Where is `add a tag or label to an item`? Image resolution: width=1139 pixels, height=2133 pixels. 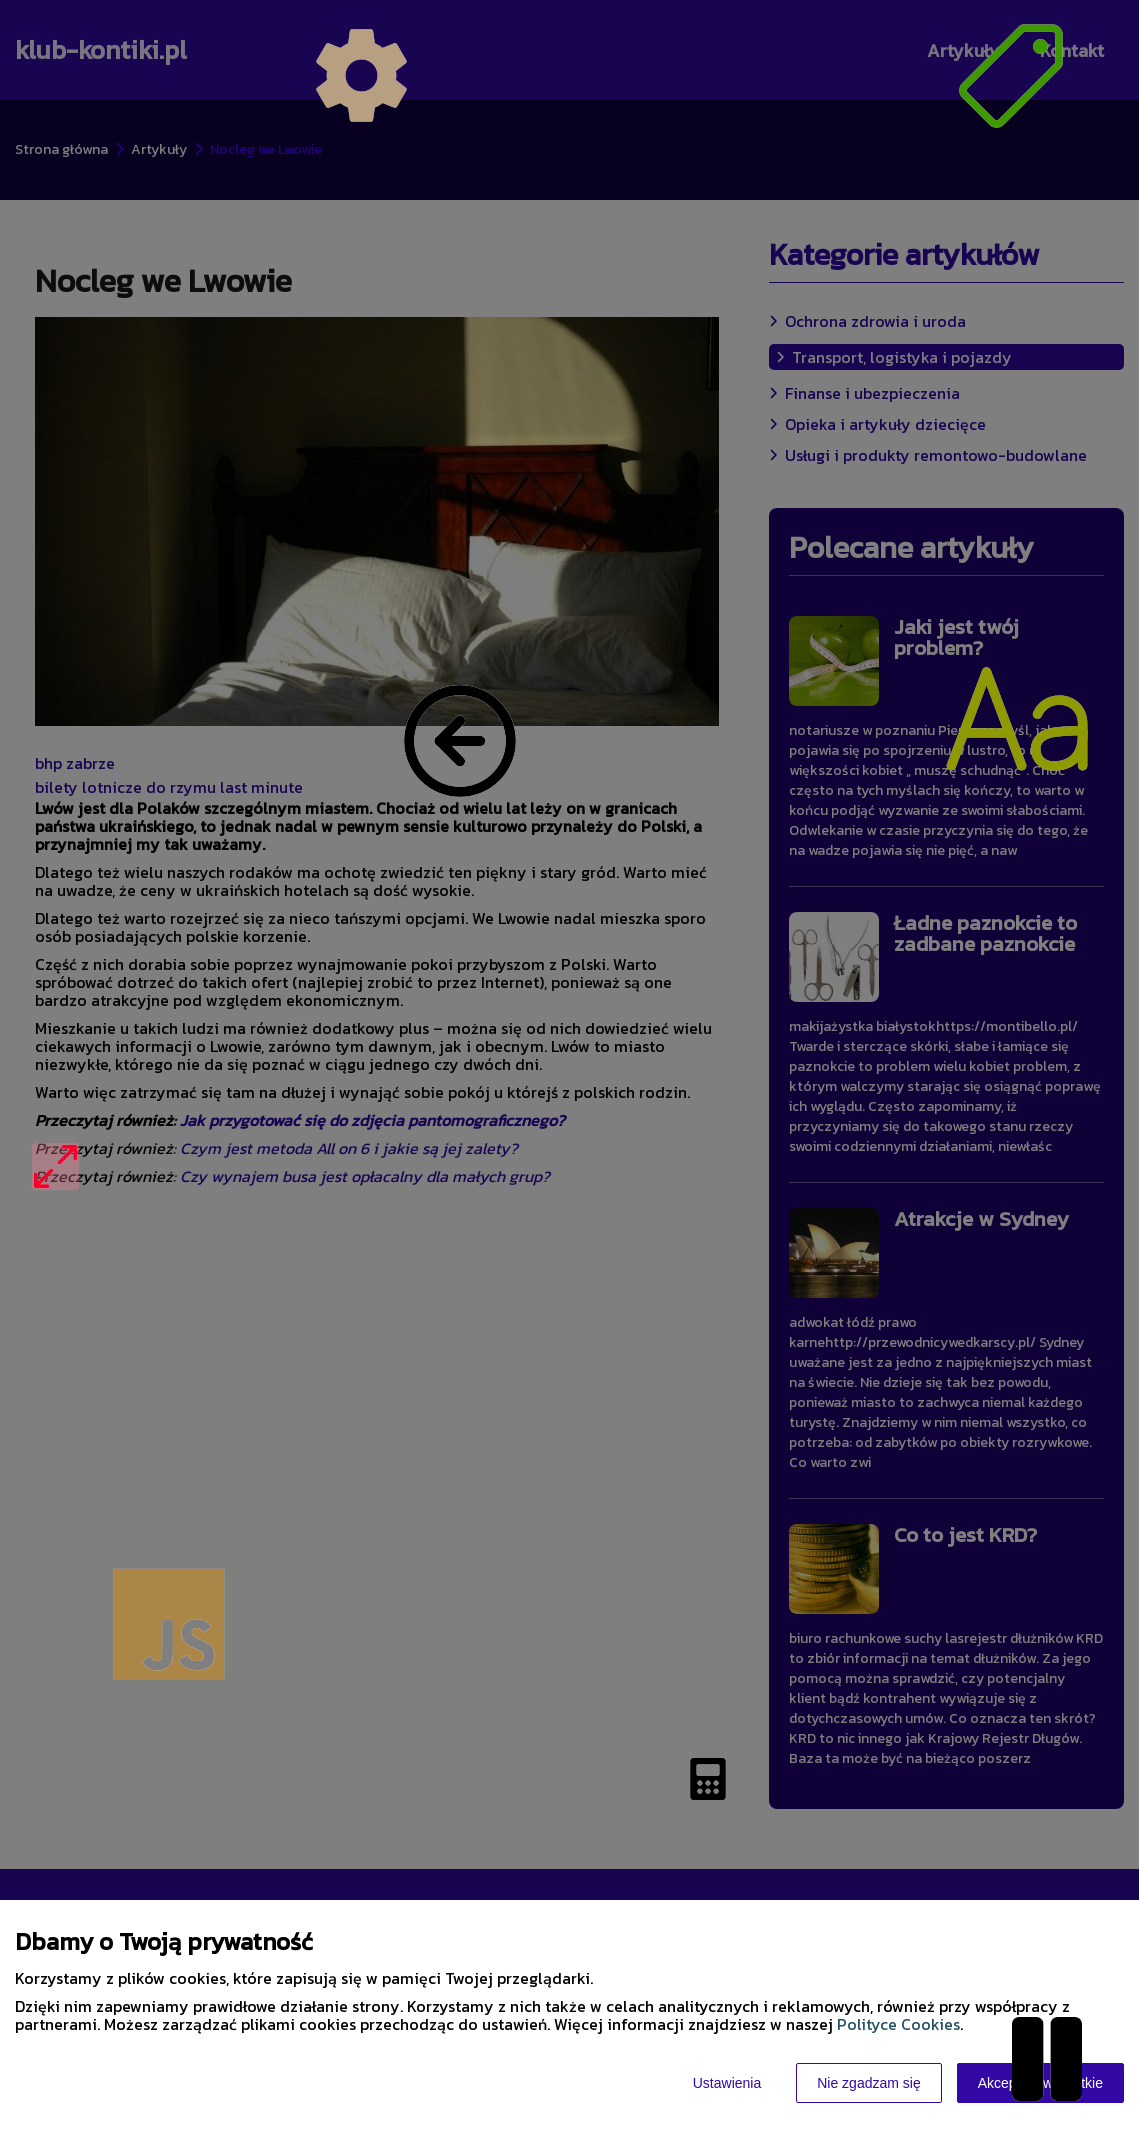
add a tag or label to an item is located at coordinates (1011, 76).